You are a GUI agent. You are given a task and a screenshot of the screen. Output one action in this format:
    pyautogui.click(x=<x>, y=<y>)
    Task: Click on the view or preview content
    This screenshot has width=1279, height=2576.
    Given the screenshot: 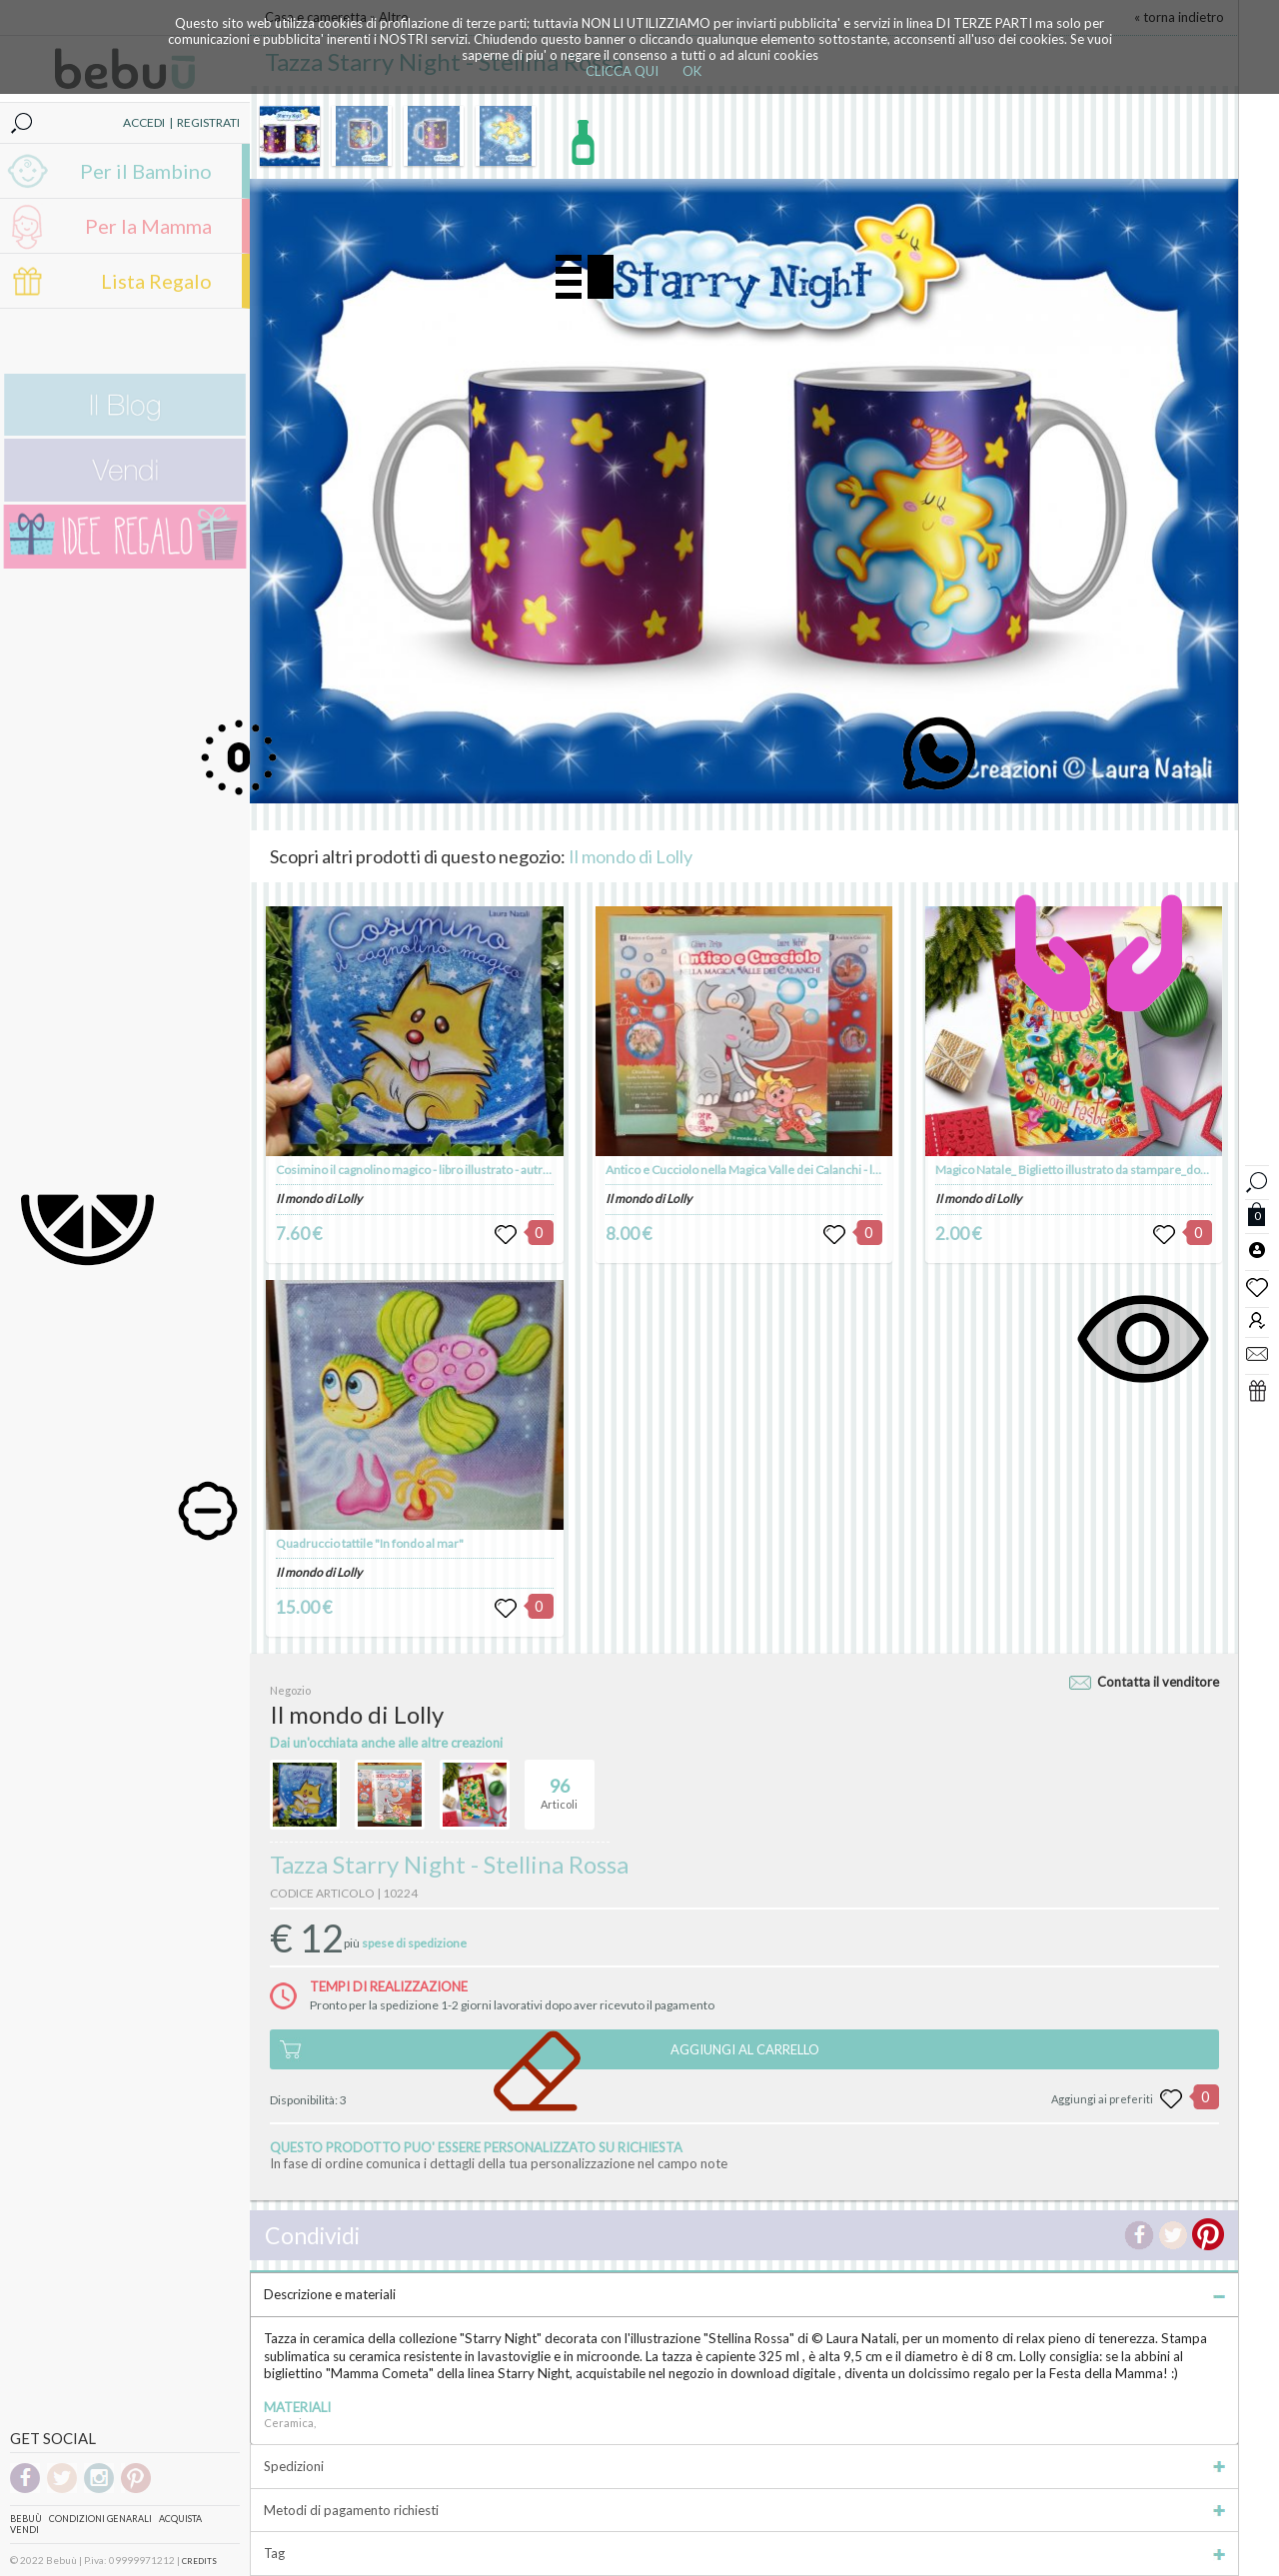 What is the action you would take?
    pyautogui.click(x=1143, y=1339)
    